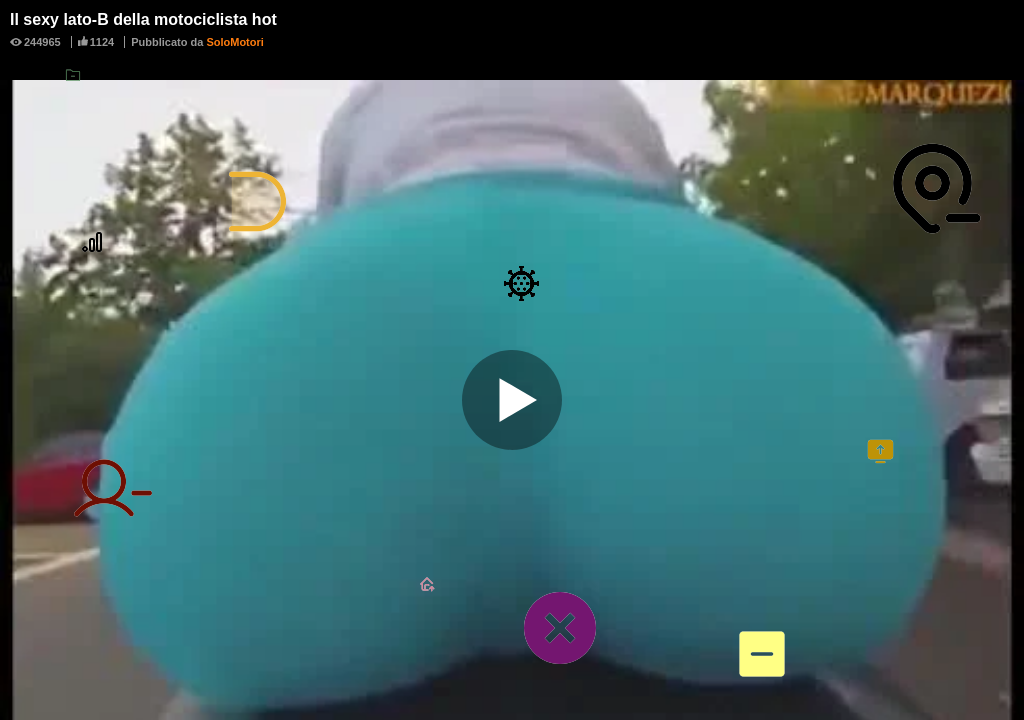 This screenshot has height=720, width=1024. I want to click on navigate up to home directory, so click(427, 584).